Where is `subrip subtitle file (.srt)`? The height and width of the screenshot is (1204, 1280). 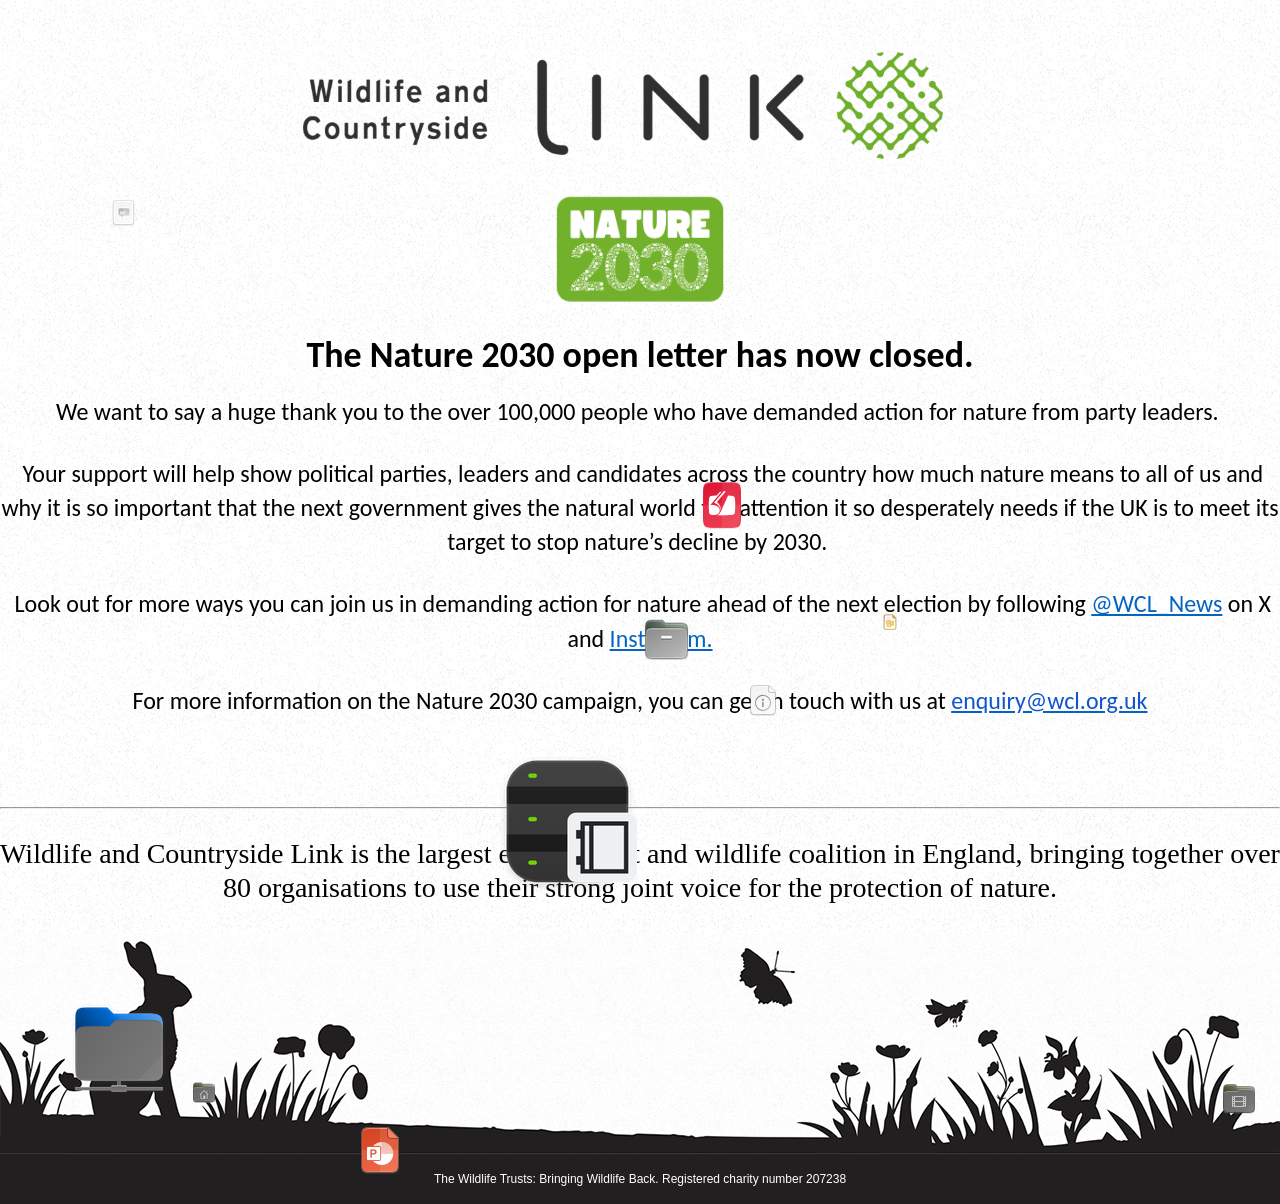 subrip subtitle file (.srt) is located at coordinates (123, 212).